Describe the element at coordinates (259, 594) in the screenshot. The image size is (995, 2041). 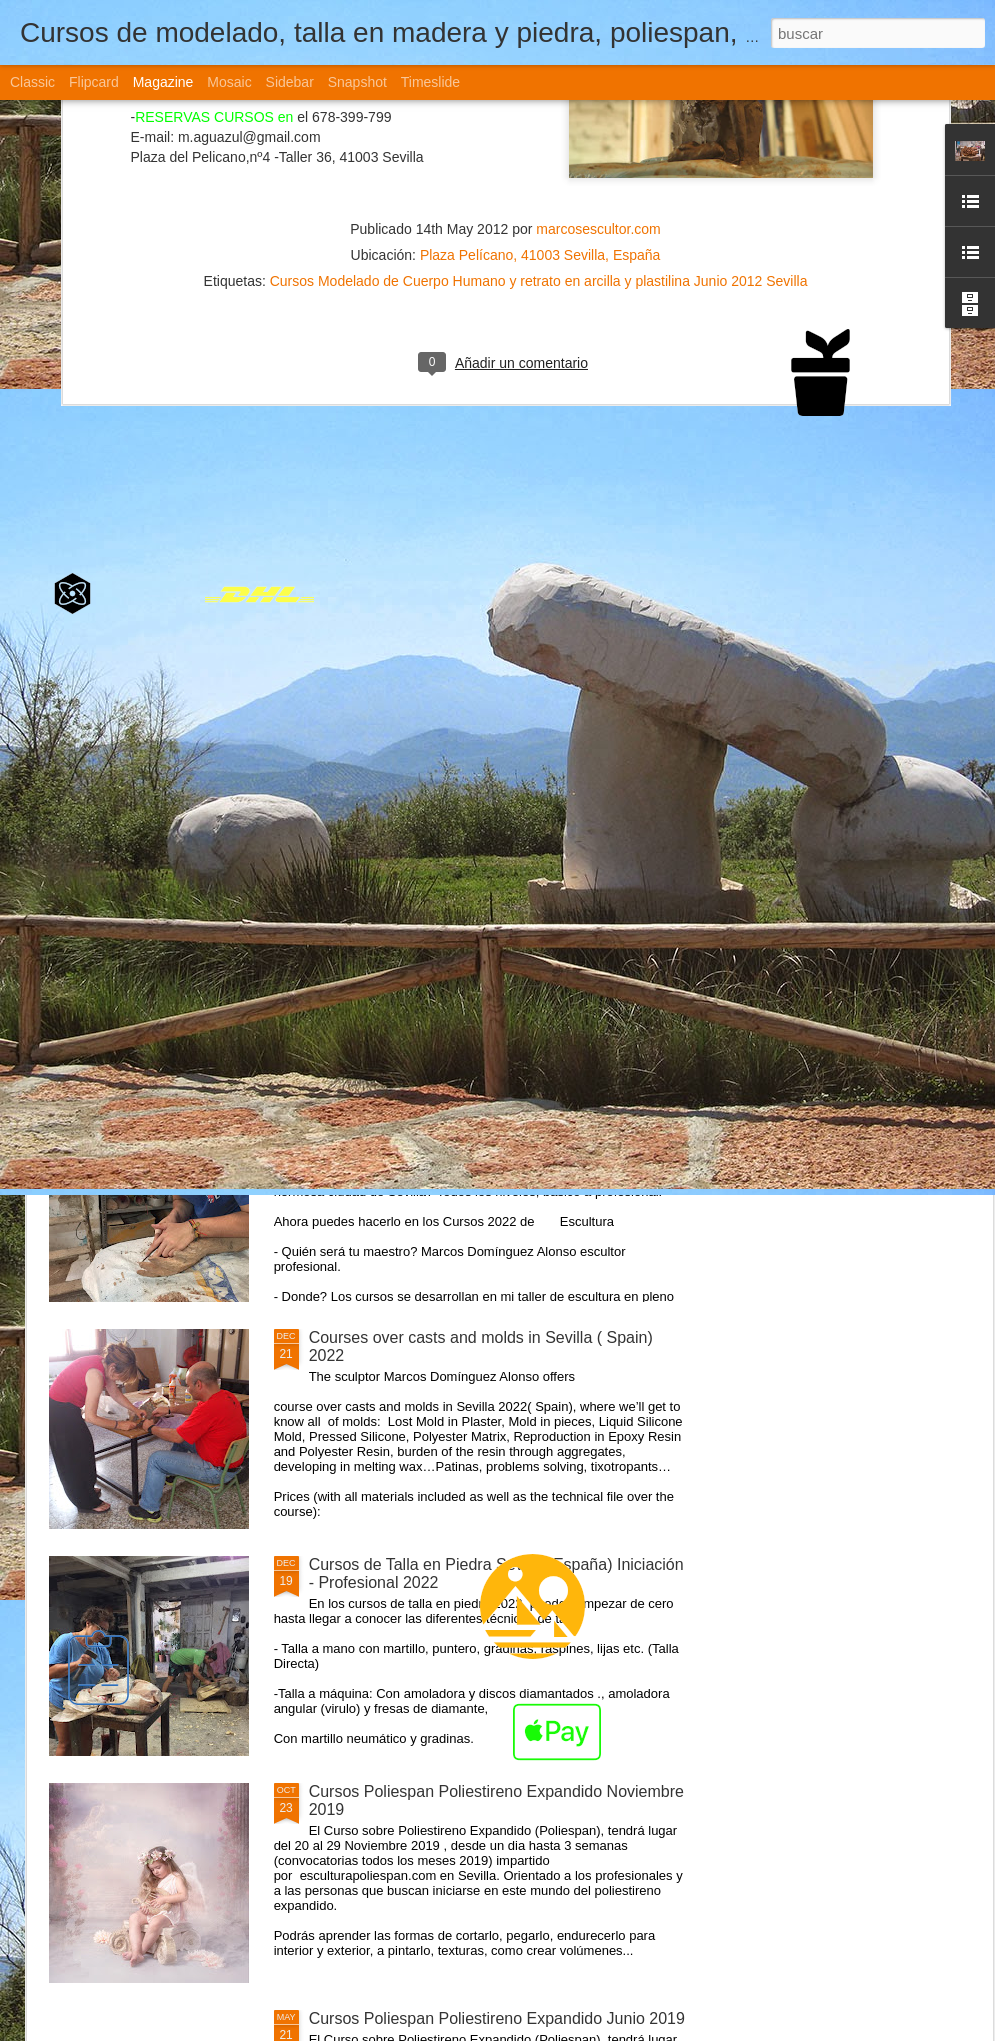
I see `DHL shipping and logistics services` at that location.